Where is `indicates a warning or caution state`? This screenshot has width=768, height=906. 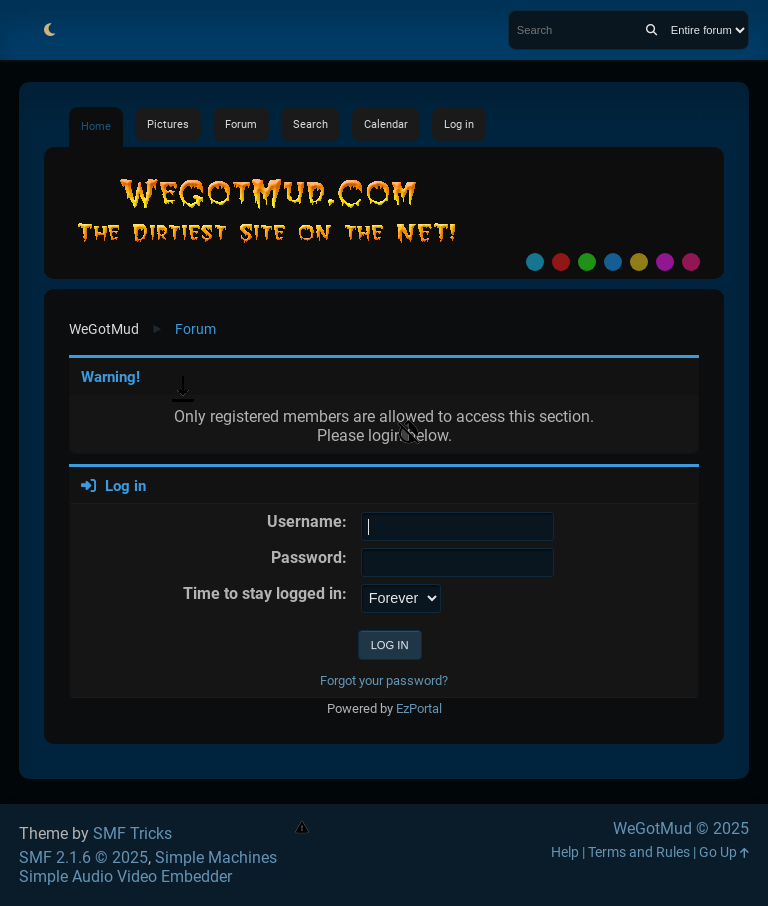
indicates a warning or caution state is located at coordinates (302, 827).